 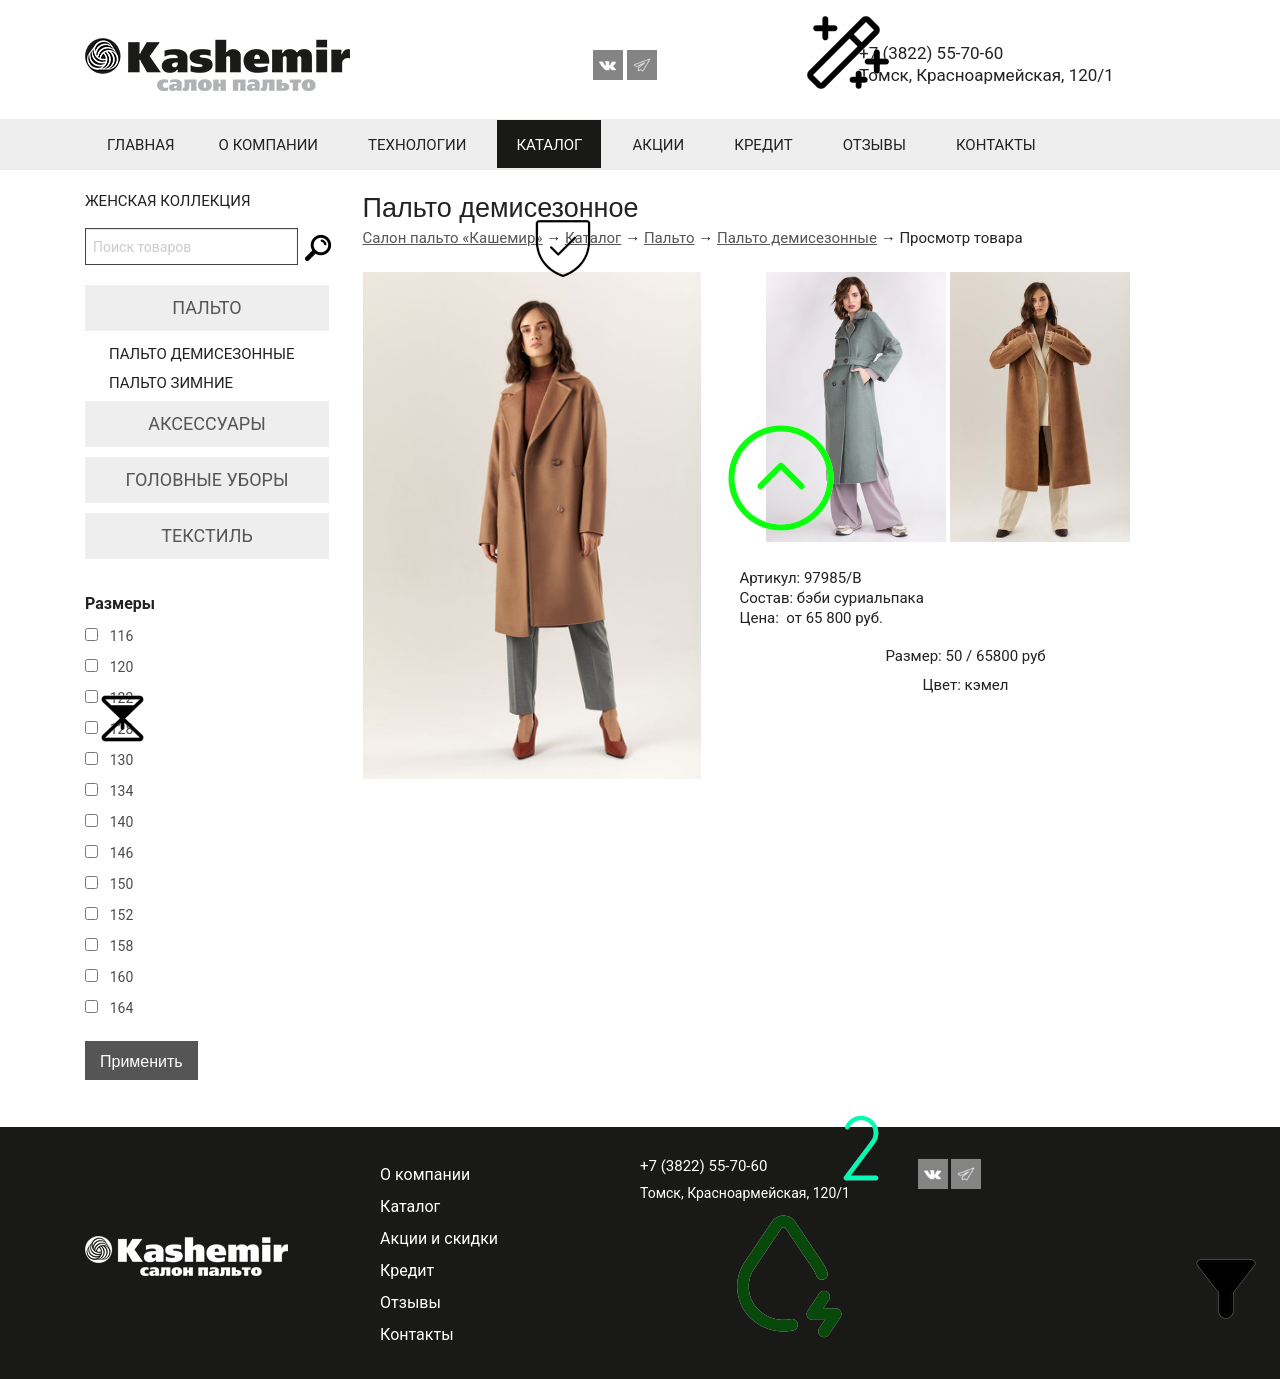 What do you see at coordinates (563, 245) in the screenshot?
I see `indicates verified or secure status` at bounding box center [563, 245].